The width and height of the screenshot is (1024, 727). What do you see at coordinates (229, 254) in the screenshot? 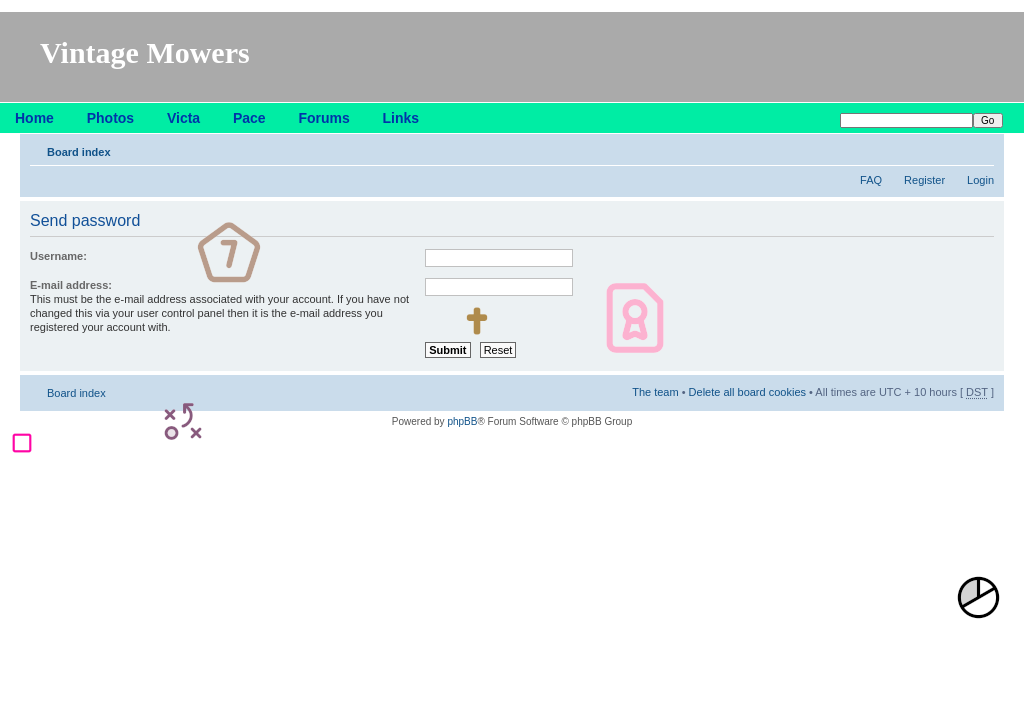
I see `indicates step 7 in a multi-step process` at bounding box center [229, 254].